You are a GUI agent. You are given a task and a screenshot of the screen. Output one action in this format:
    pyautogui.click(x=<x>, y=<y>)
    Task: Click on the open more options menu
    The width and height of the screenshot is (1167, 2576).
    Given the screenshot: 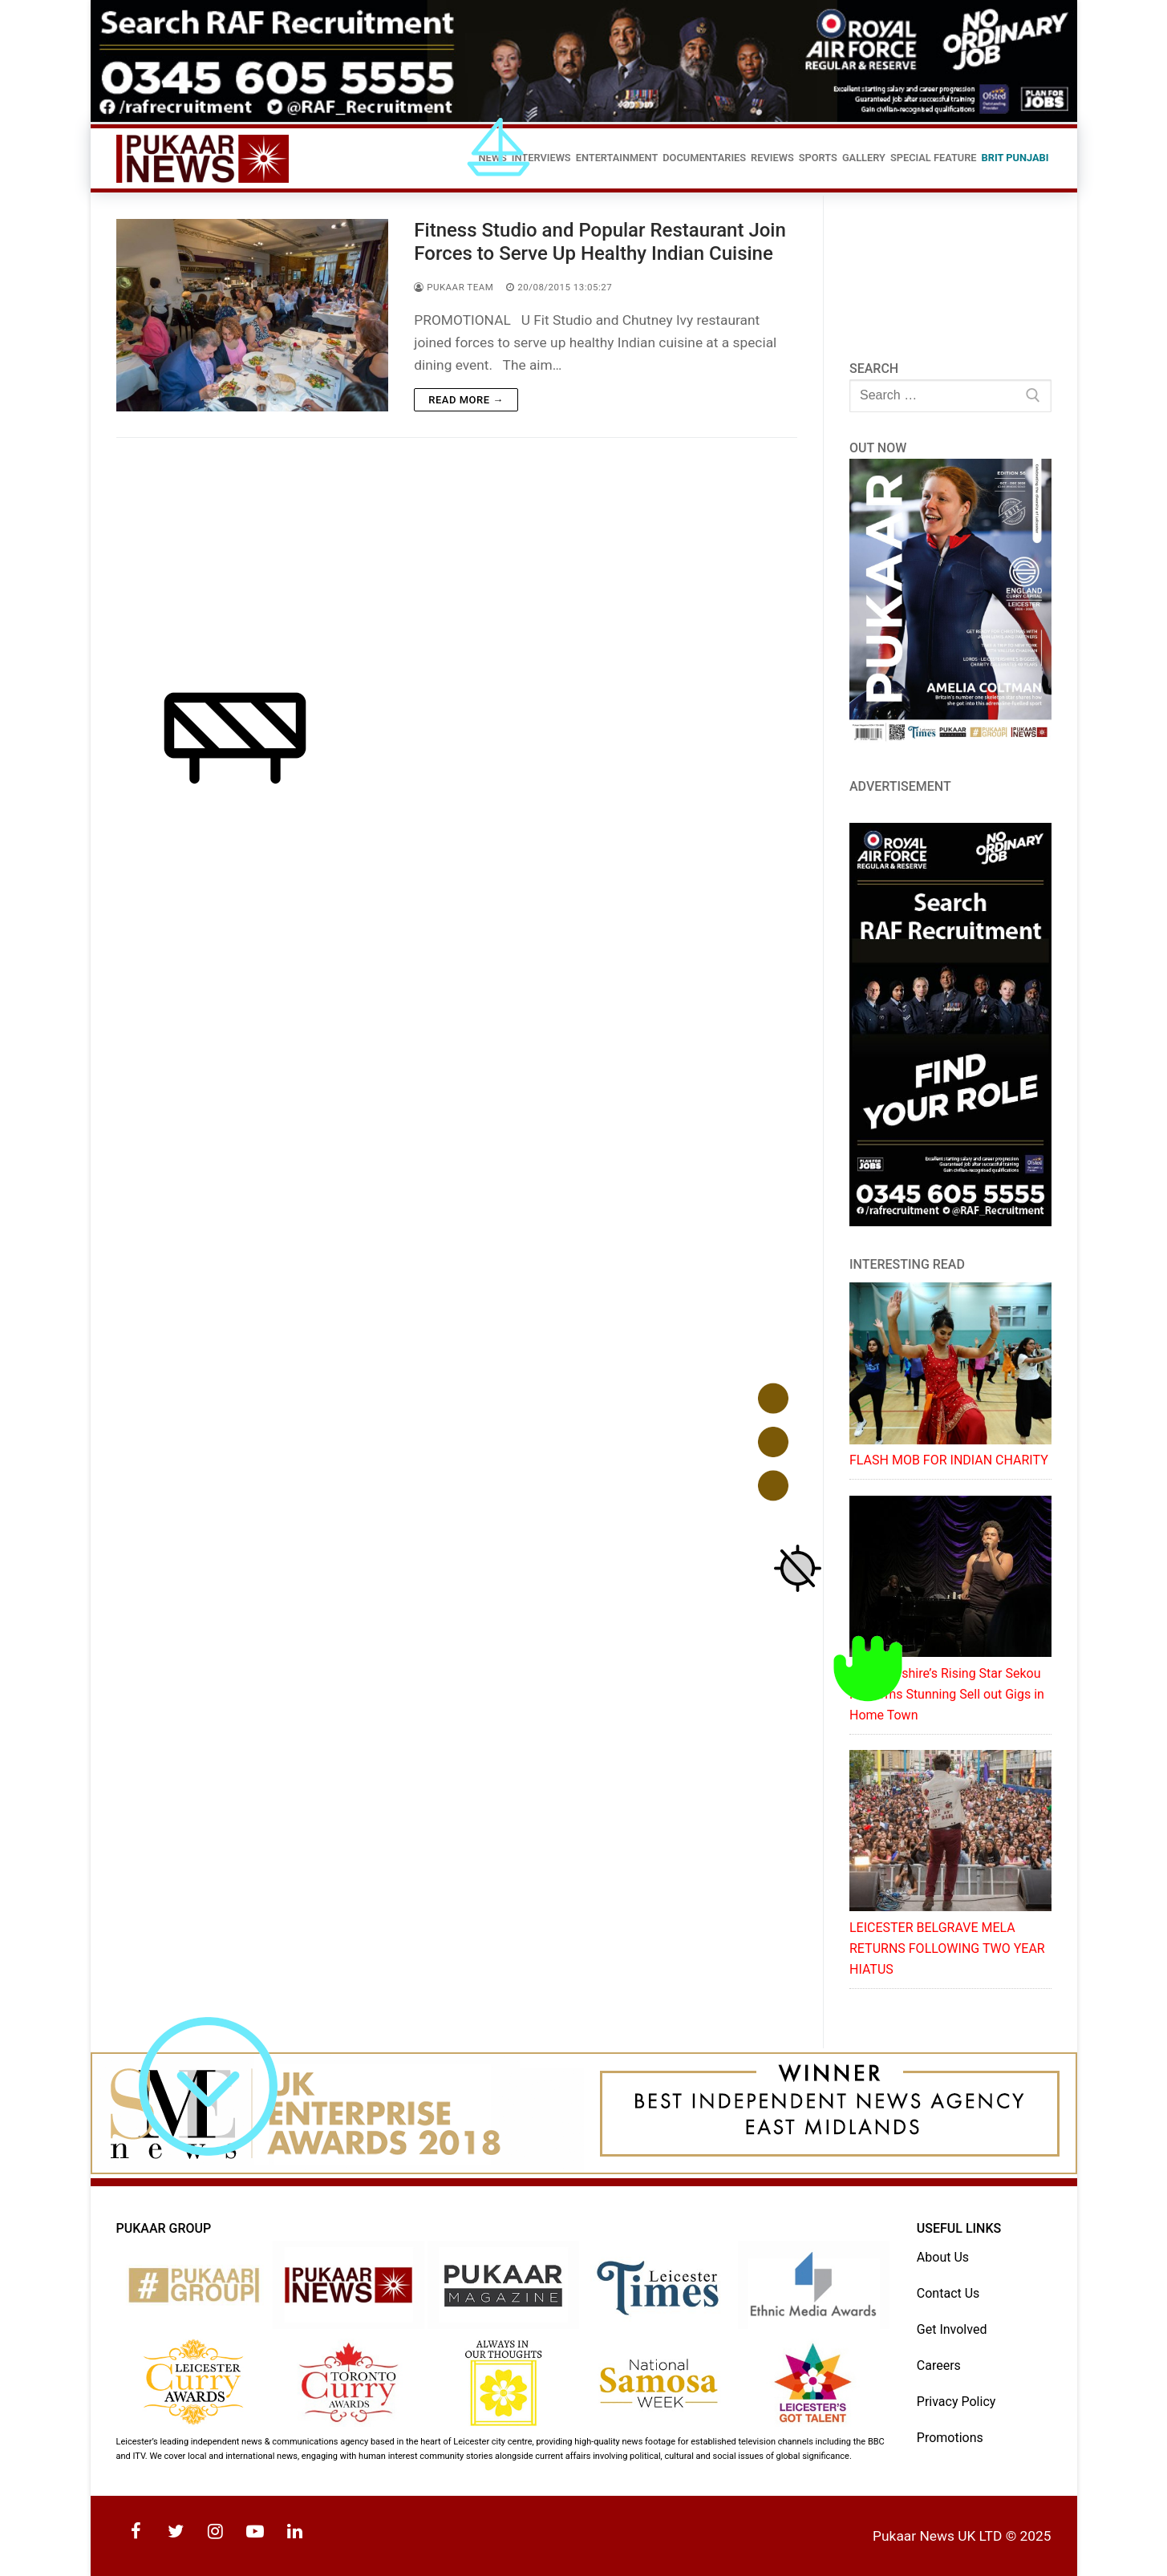 What is the action you would take?
    pyautogui.click(x=773, y=1442)
    